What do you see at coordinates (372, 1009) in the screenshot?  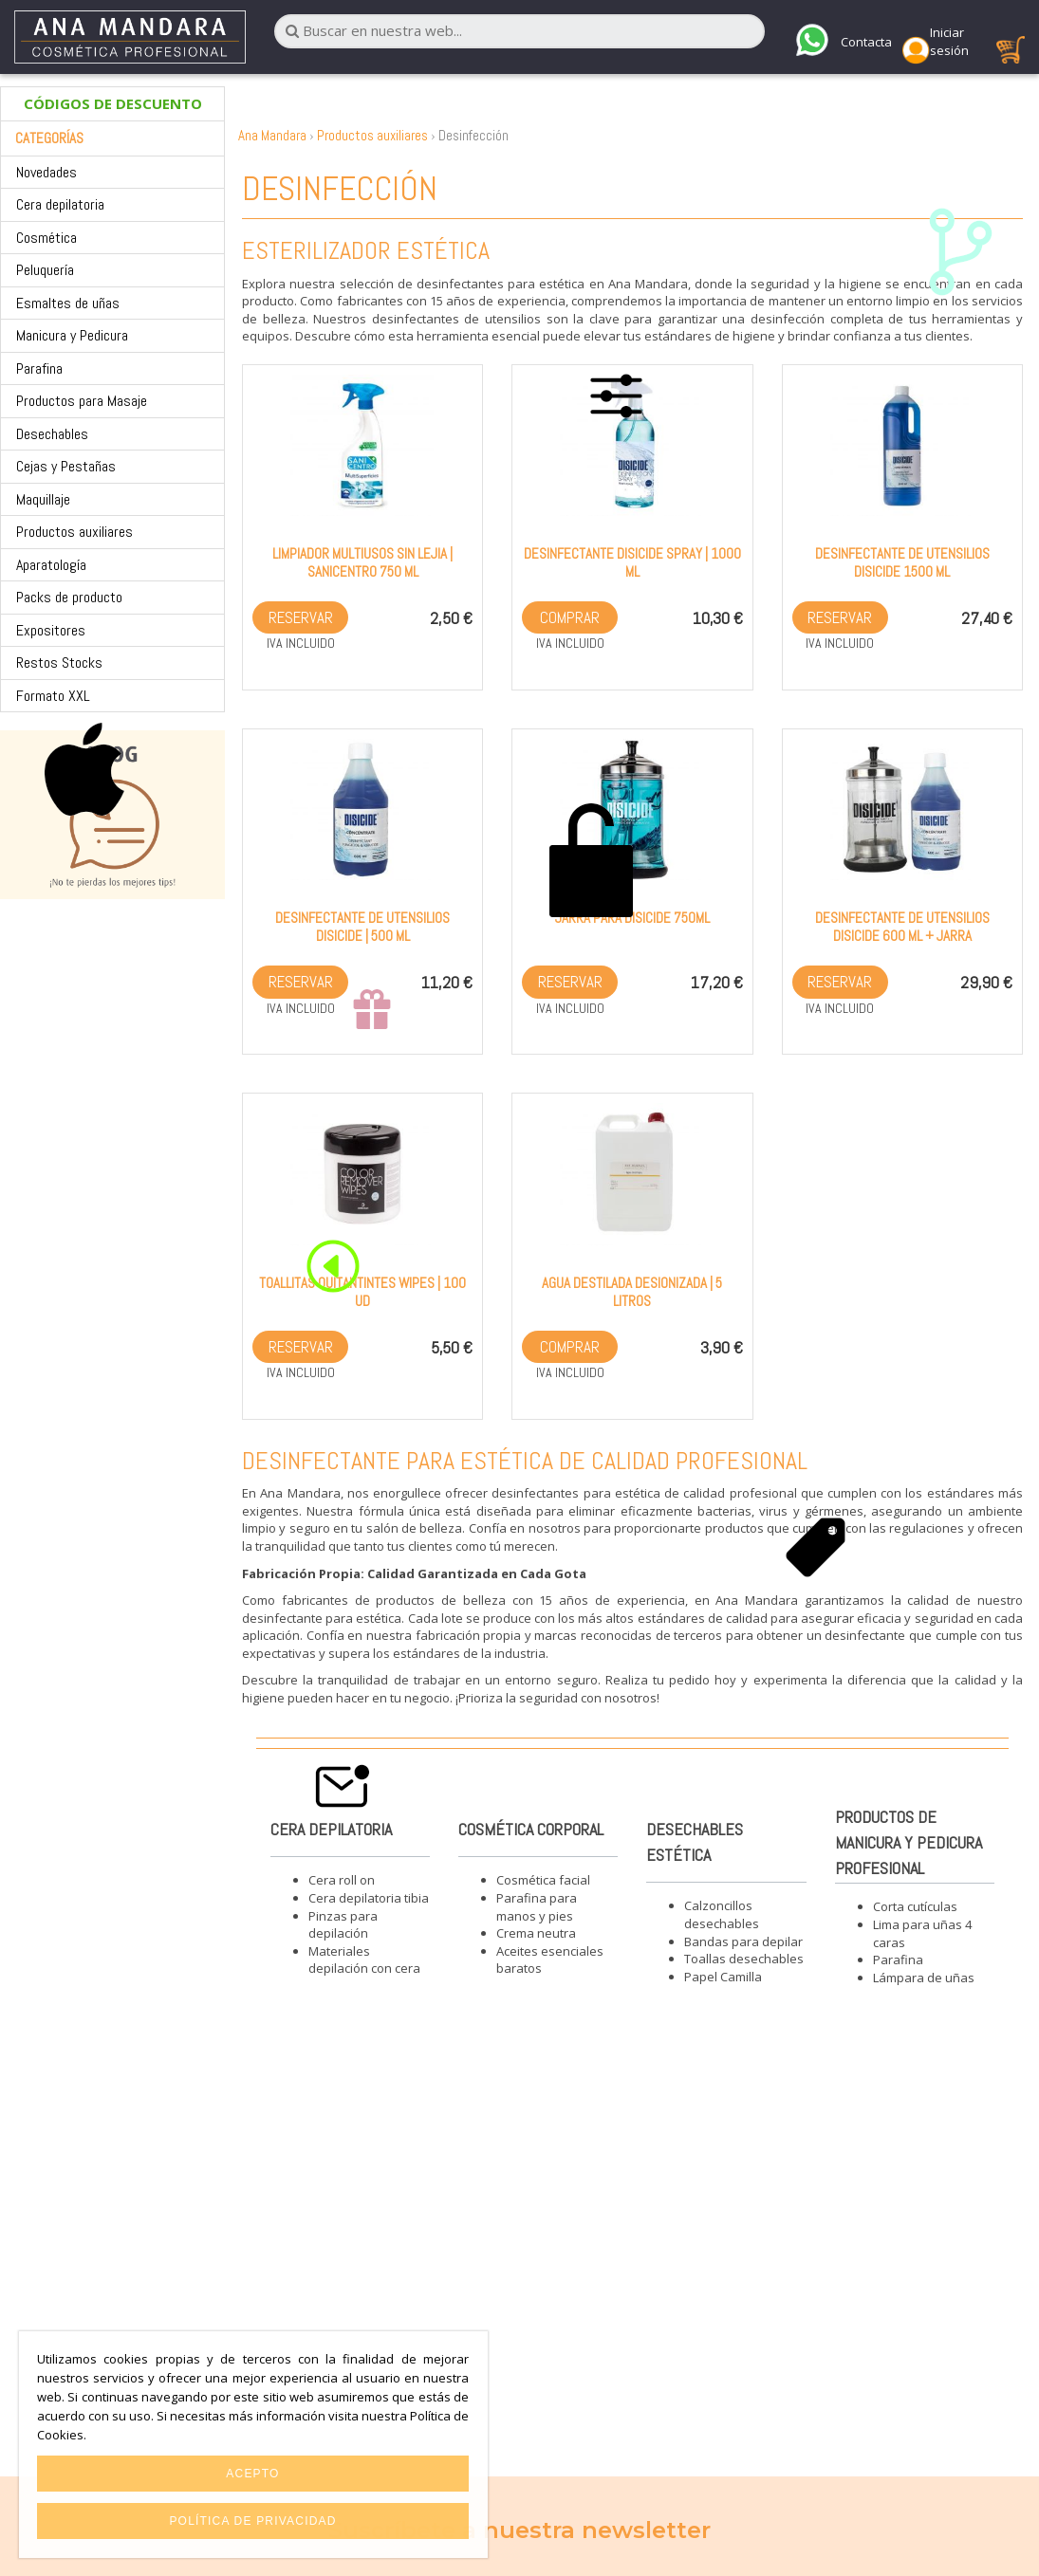 I see `access gifts or rewards` at bounding box center [372, 1009].